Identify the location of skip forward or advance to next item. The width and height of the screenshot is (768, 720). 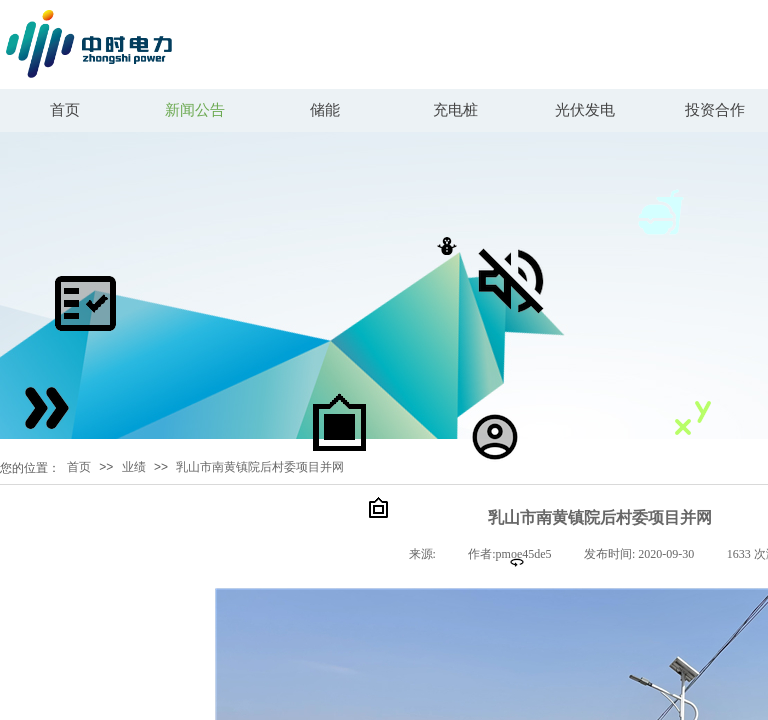
(44, 408).